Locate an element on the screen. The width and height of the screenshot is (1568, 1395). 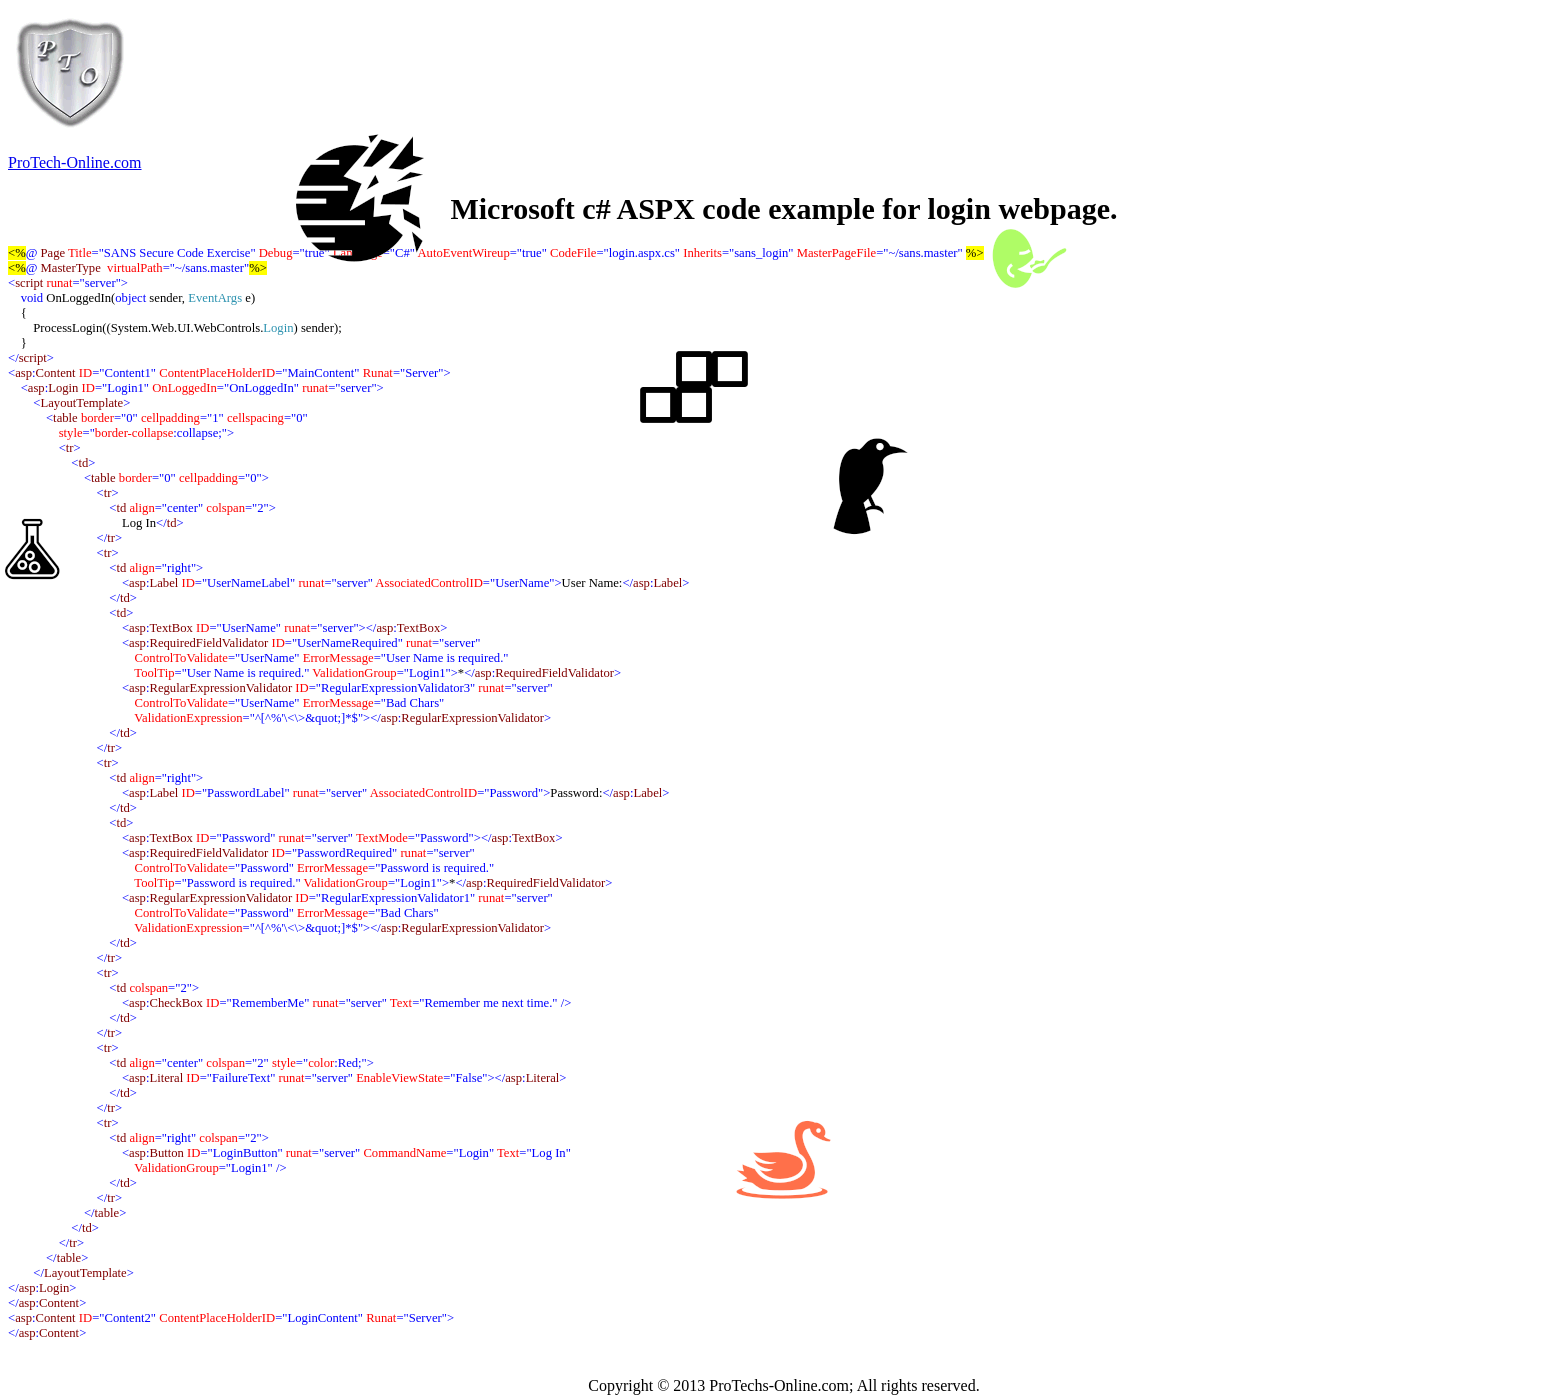
tetris-style block piece in a game interface is located at coordinates (694, 387).